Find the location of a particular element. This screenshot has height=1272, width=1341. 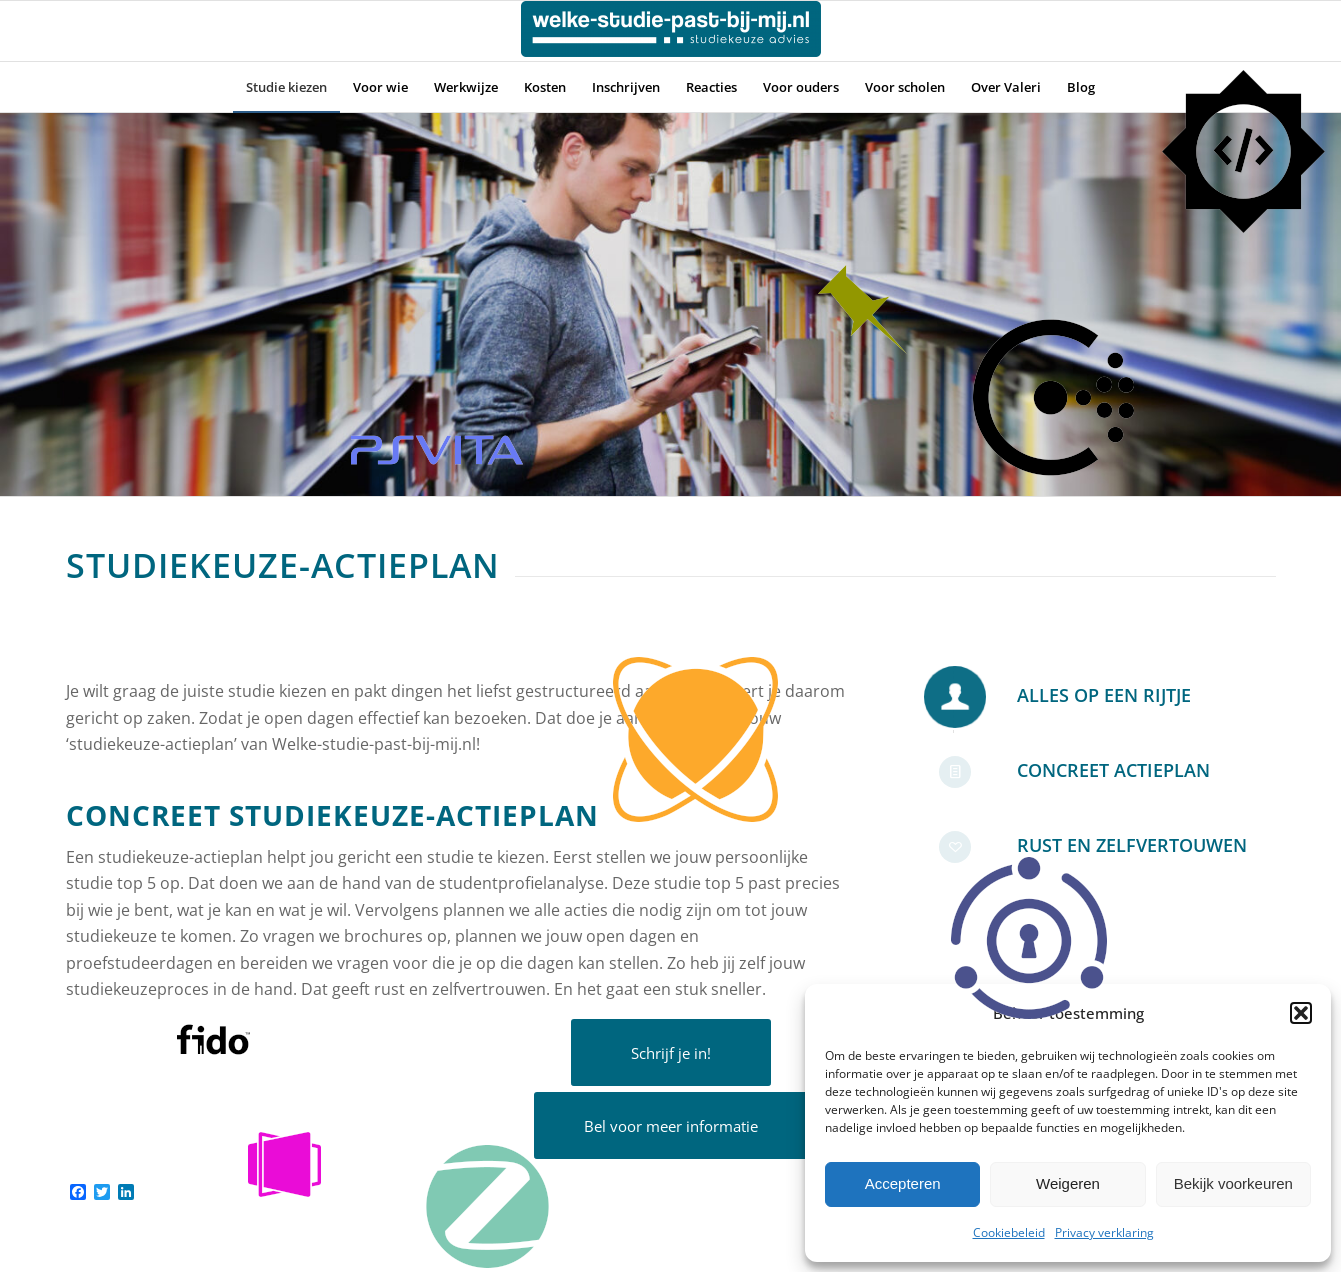

fido alliance logo indicating passwordless authentication support is located at coordinates (213, 1039).